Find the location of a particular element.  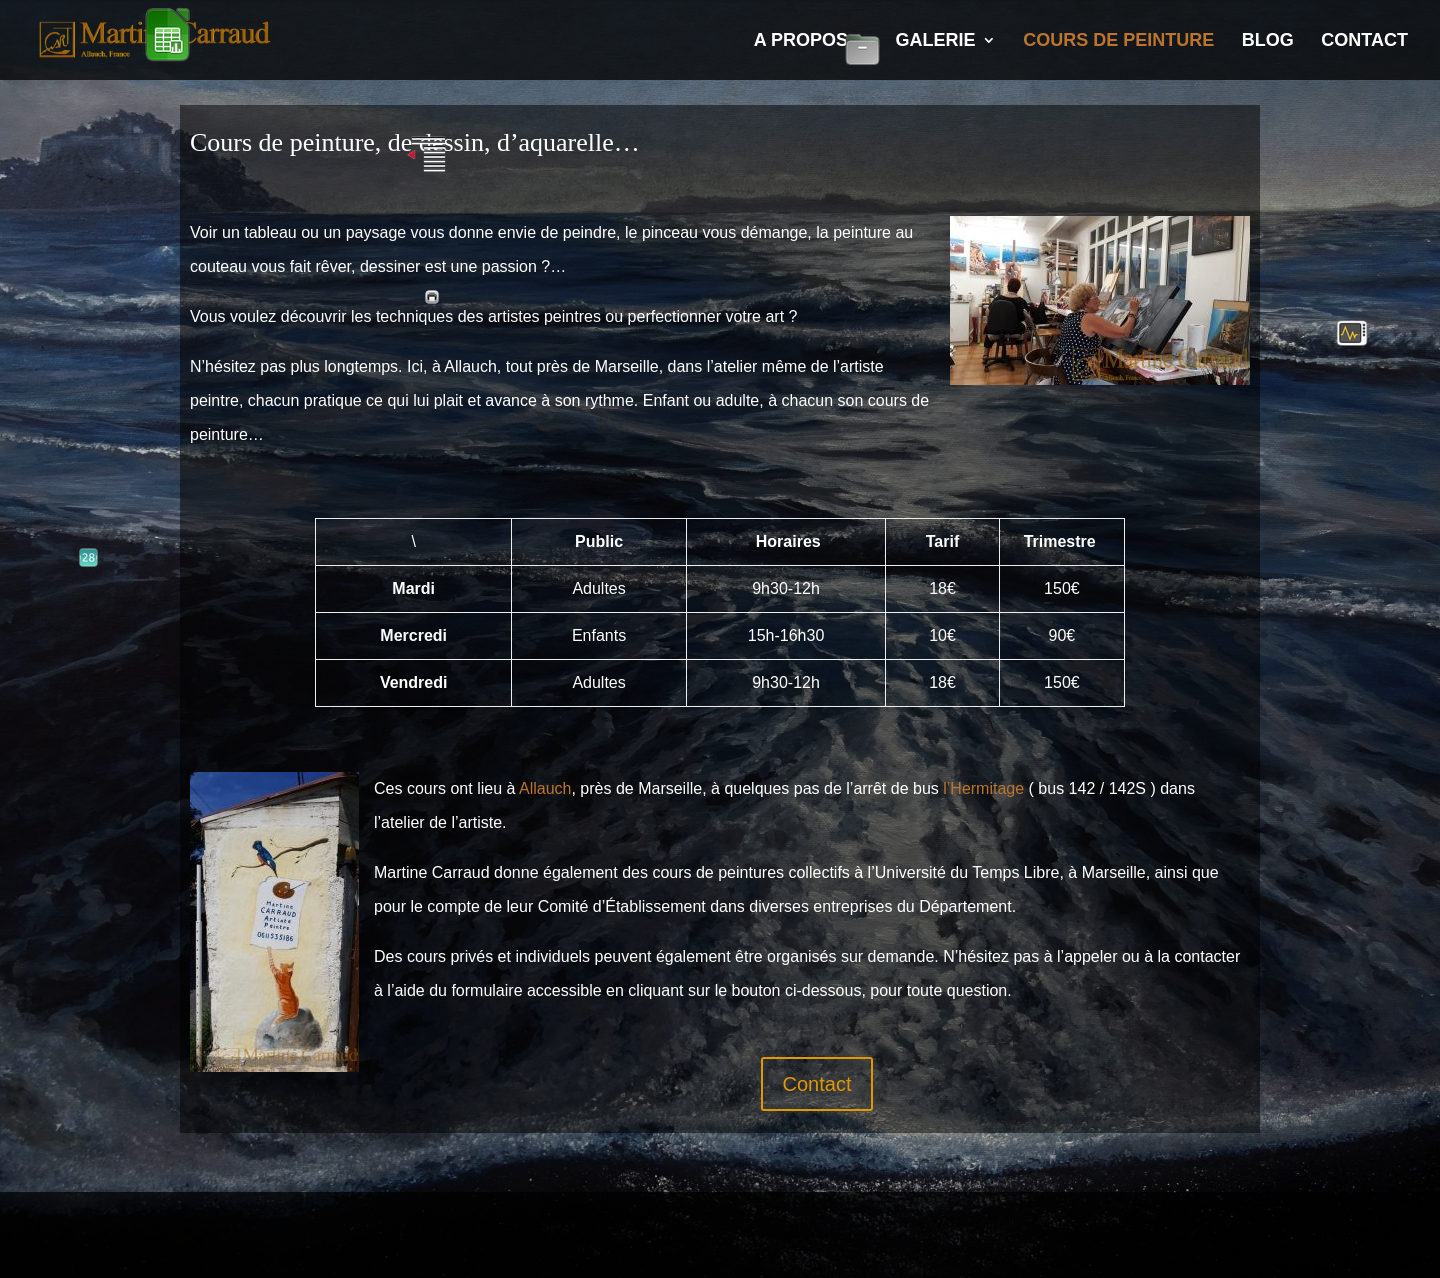

decrease text indentation is located at coordinates (427, 154).